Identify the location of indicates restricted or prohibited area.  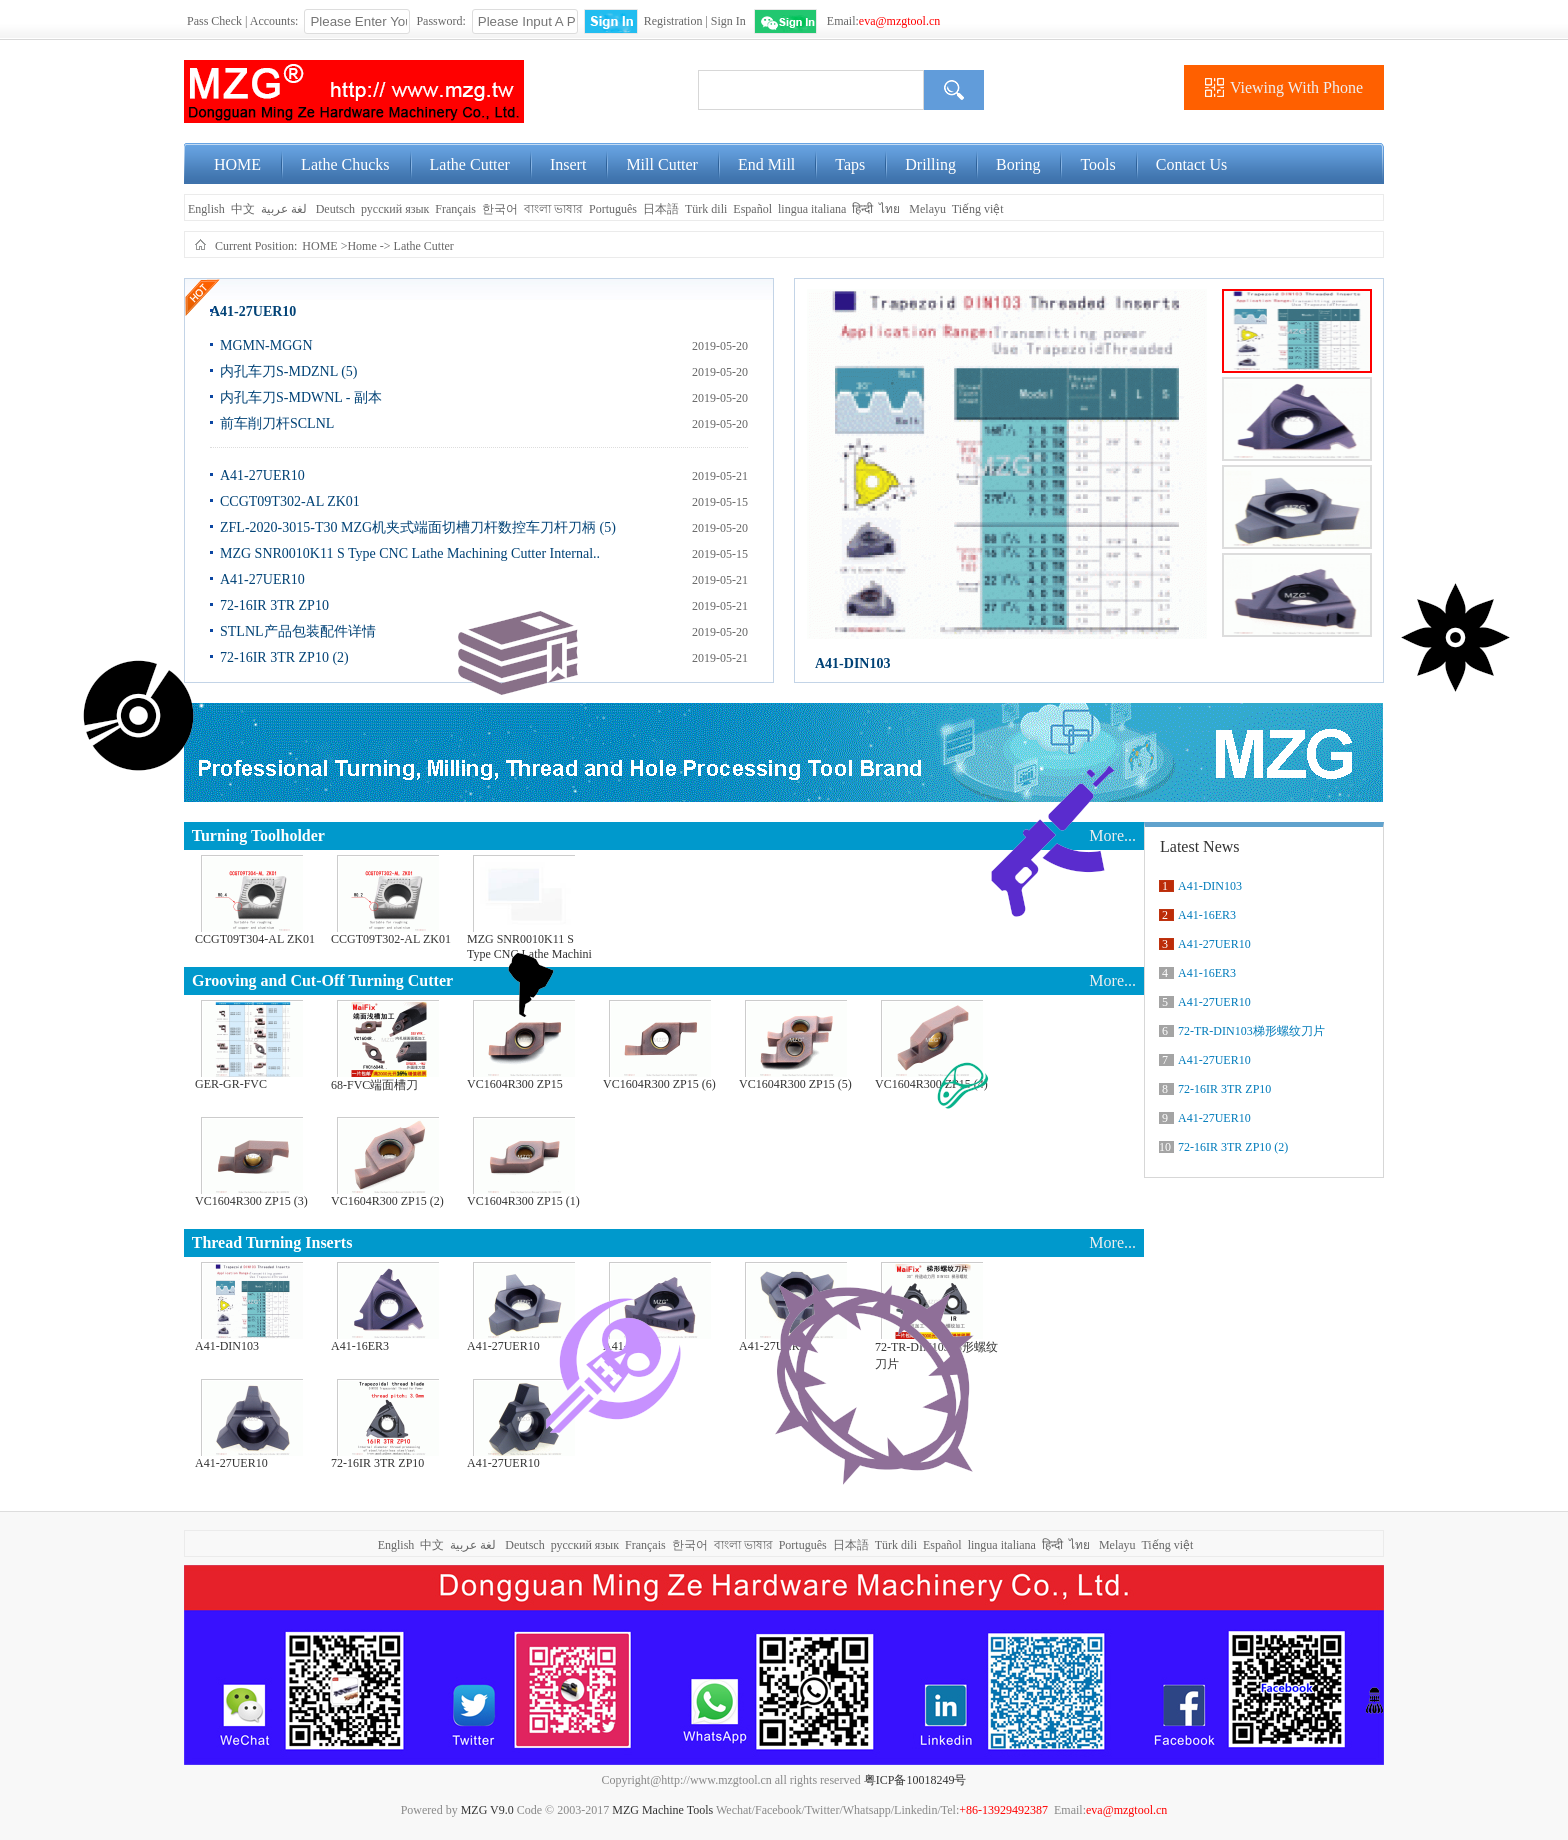
(874, 1382).